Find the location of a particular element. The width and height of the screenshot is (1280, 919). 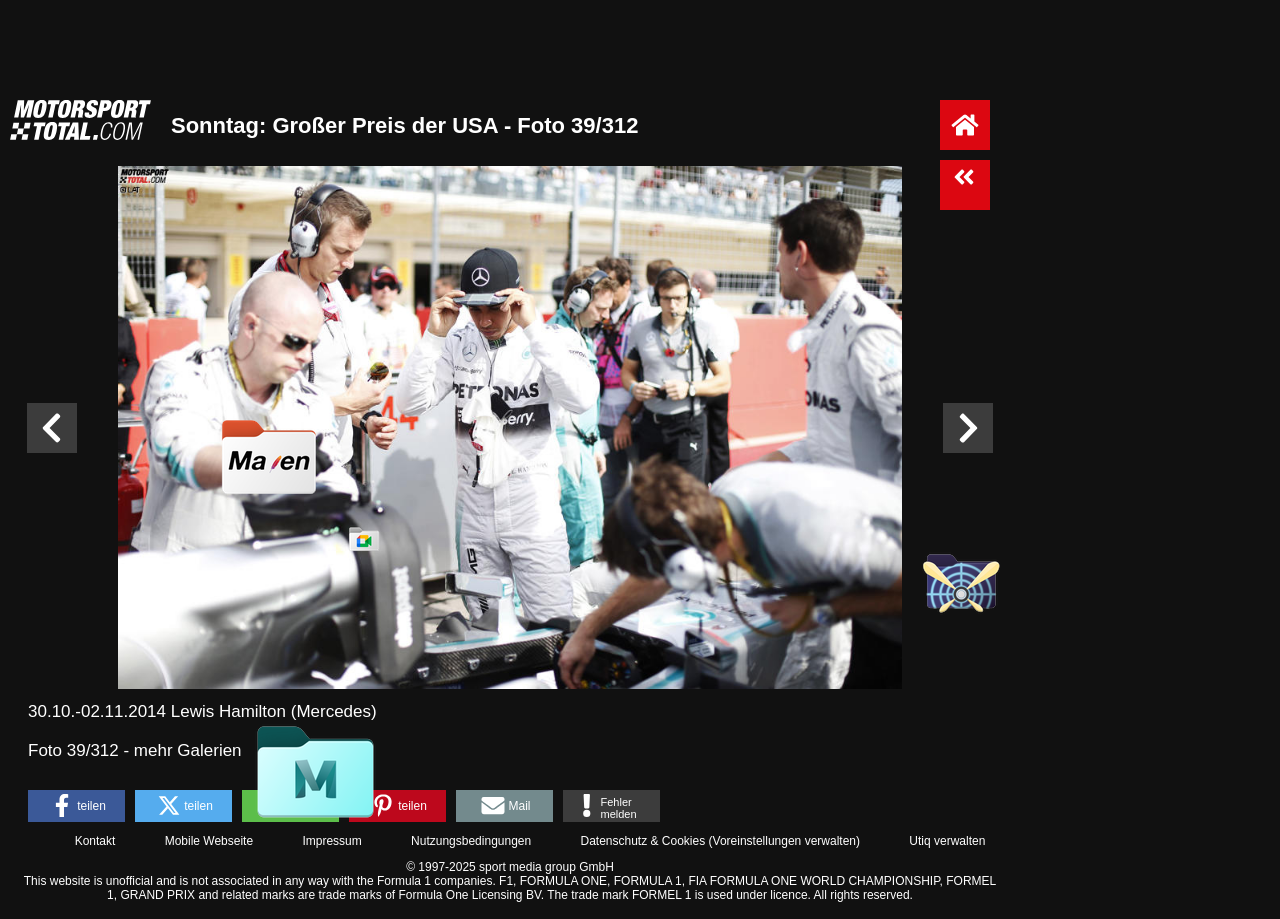

open folder containing Google Meet files is located at coordinates (364, 540).